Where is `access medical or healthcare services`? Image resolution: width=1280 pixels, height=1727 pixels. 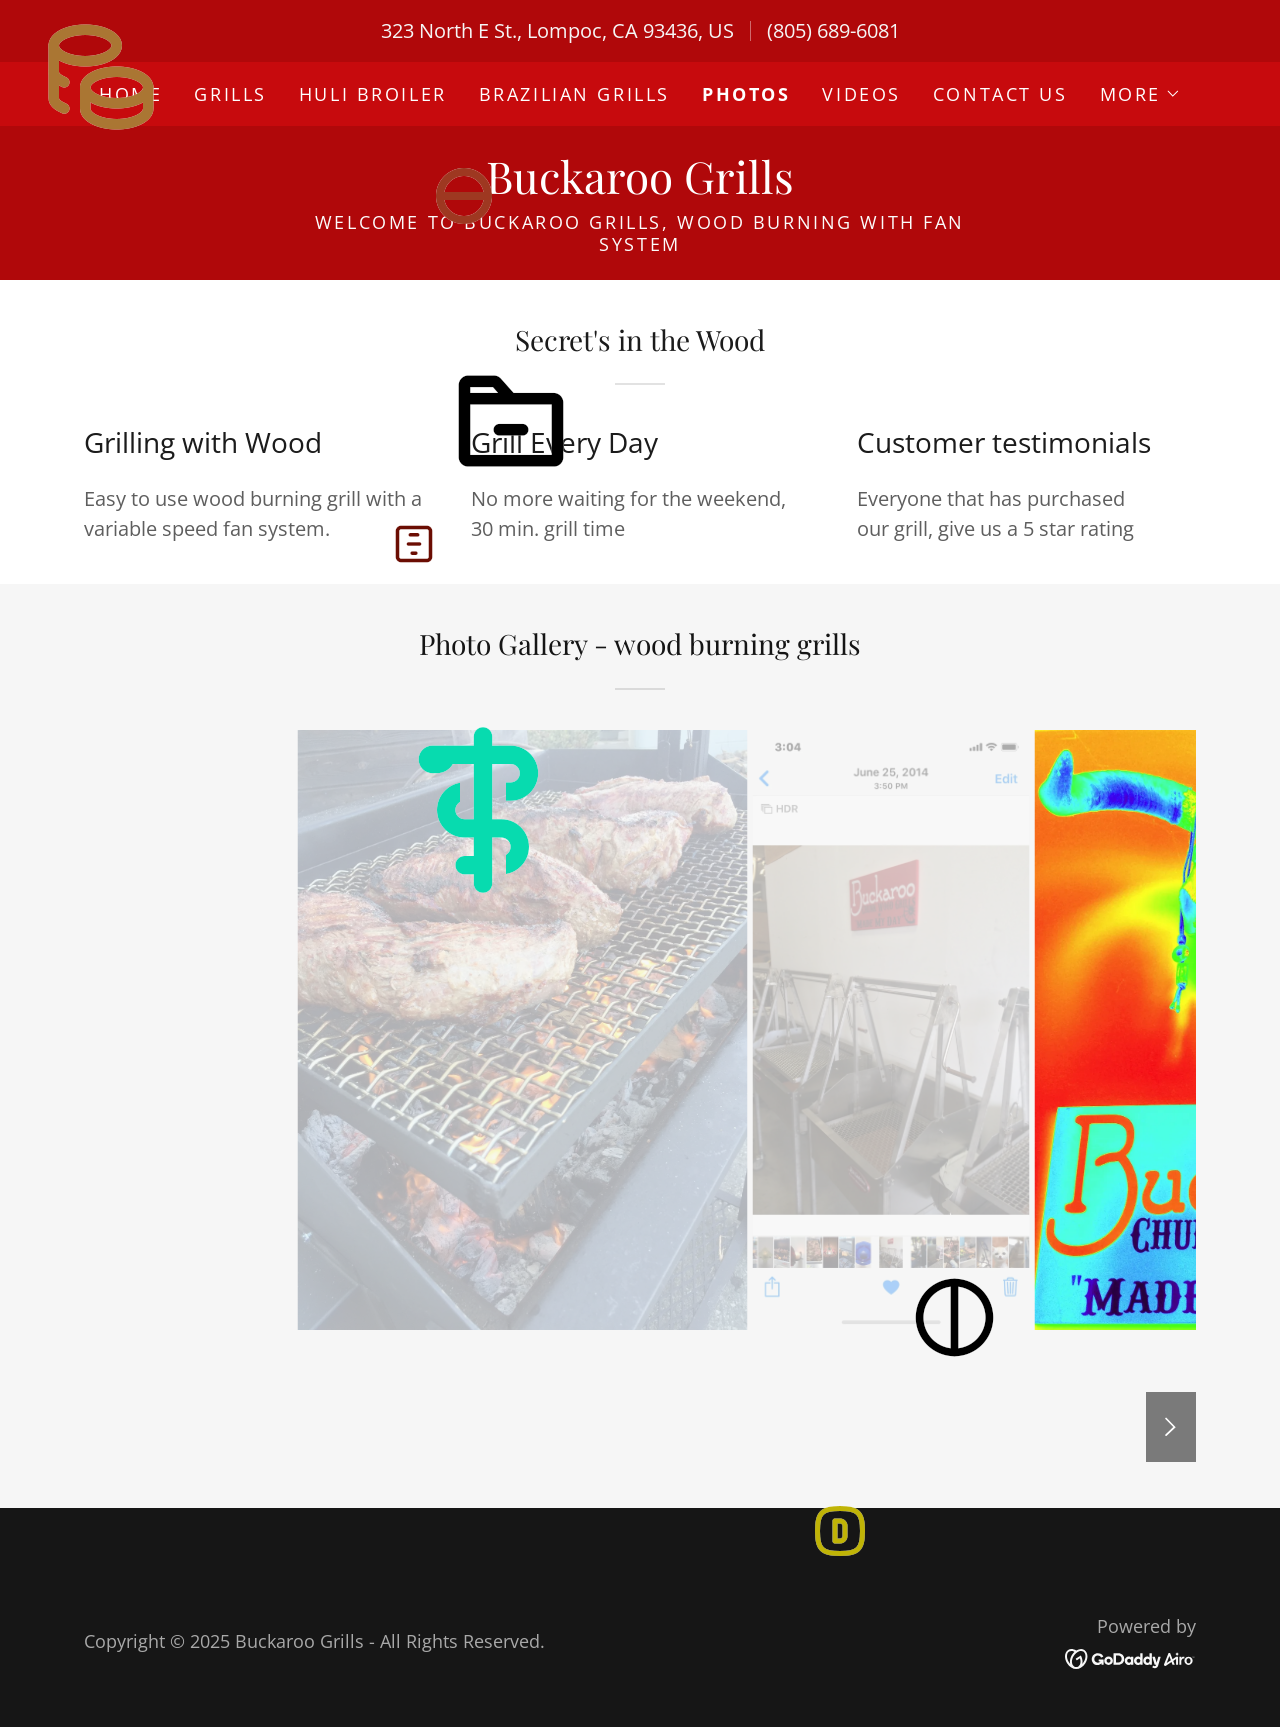
access medical or healthcare services is located at coordinates (483, 810).